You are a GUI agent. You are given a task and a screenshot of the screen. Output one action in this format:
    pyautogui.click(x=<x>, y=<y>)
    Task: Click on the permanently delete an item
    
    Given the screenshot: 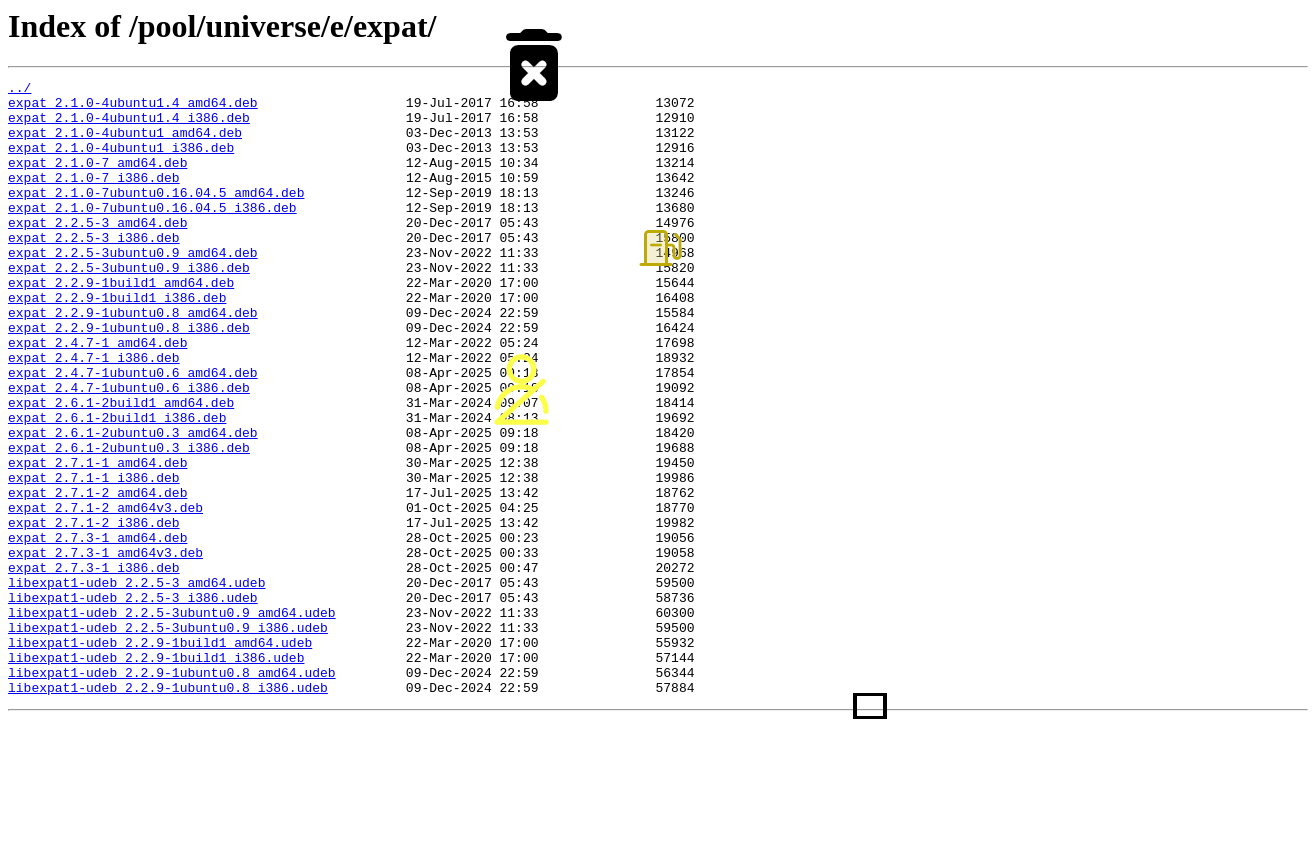 What is the action you would take?
    pyautogui.click(x=534, y=65)
    